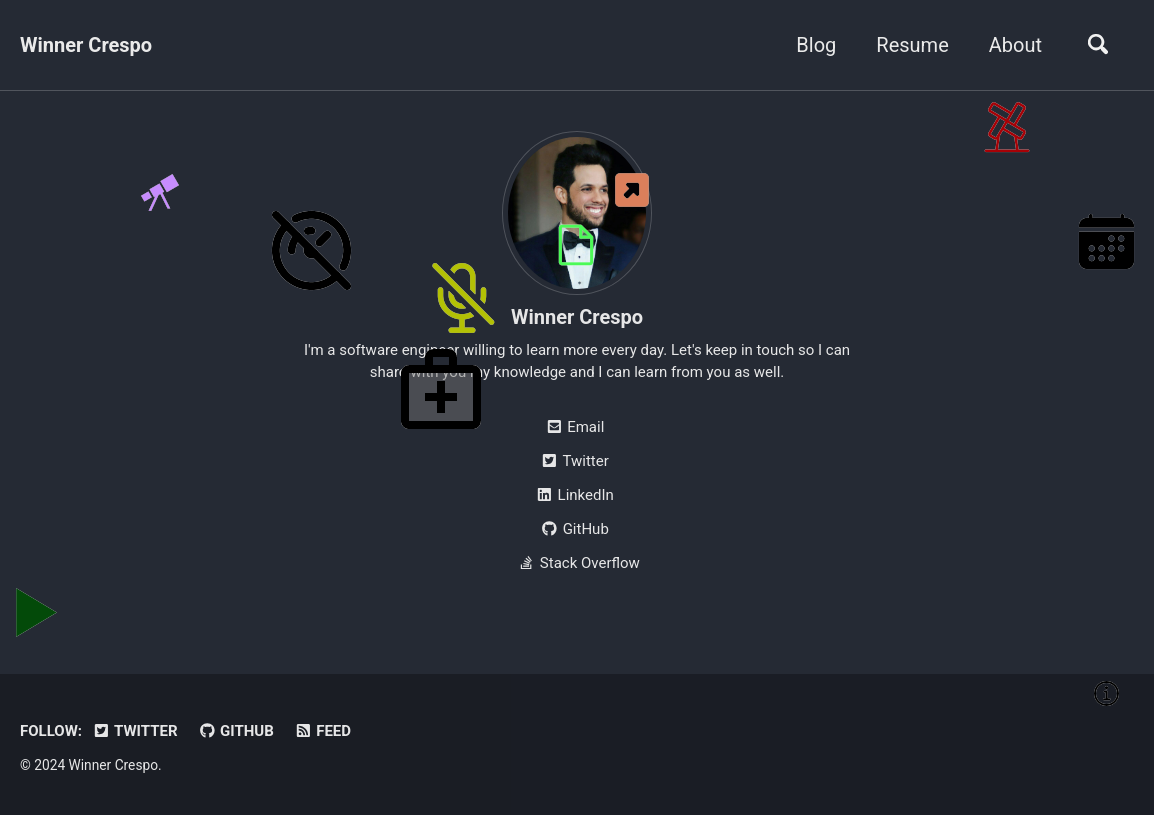 Image resolution: width=1154 pixels, height=815 pixels. I want to click on access medical services or healthcare information, so click(441, 389).